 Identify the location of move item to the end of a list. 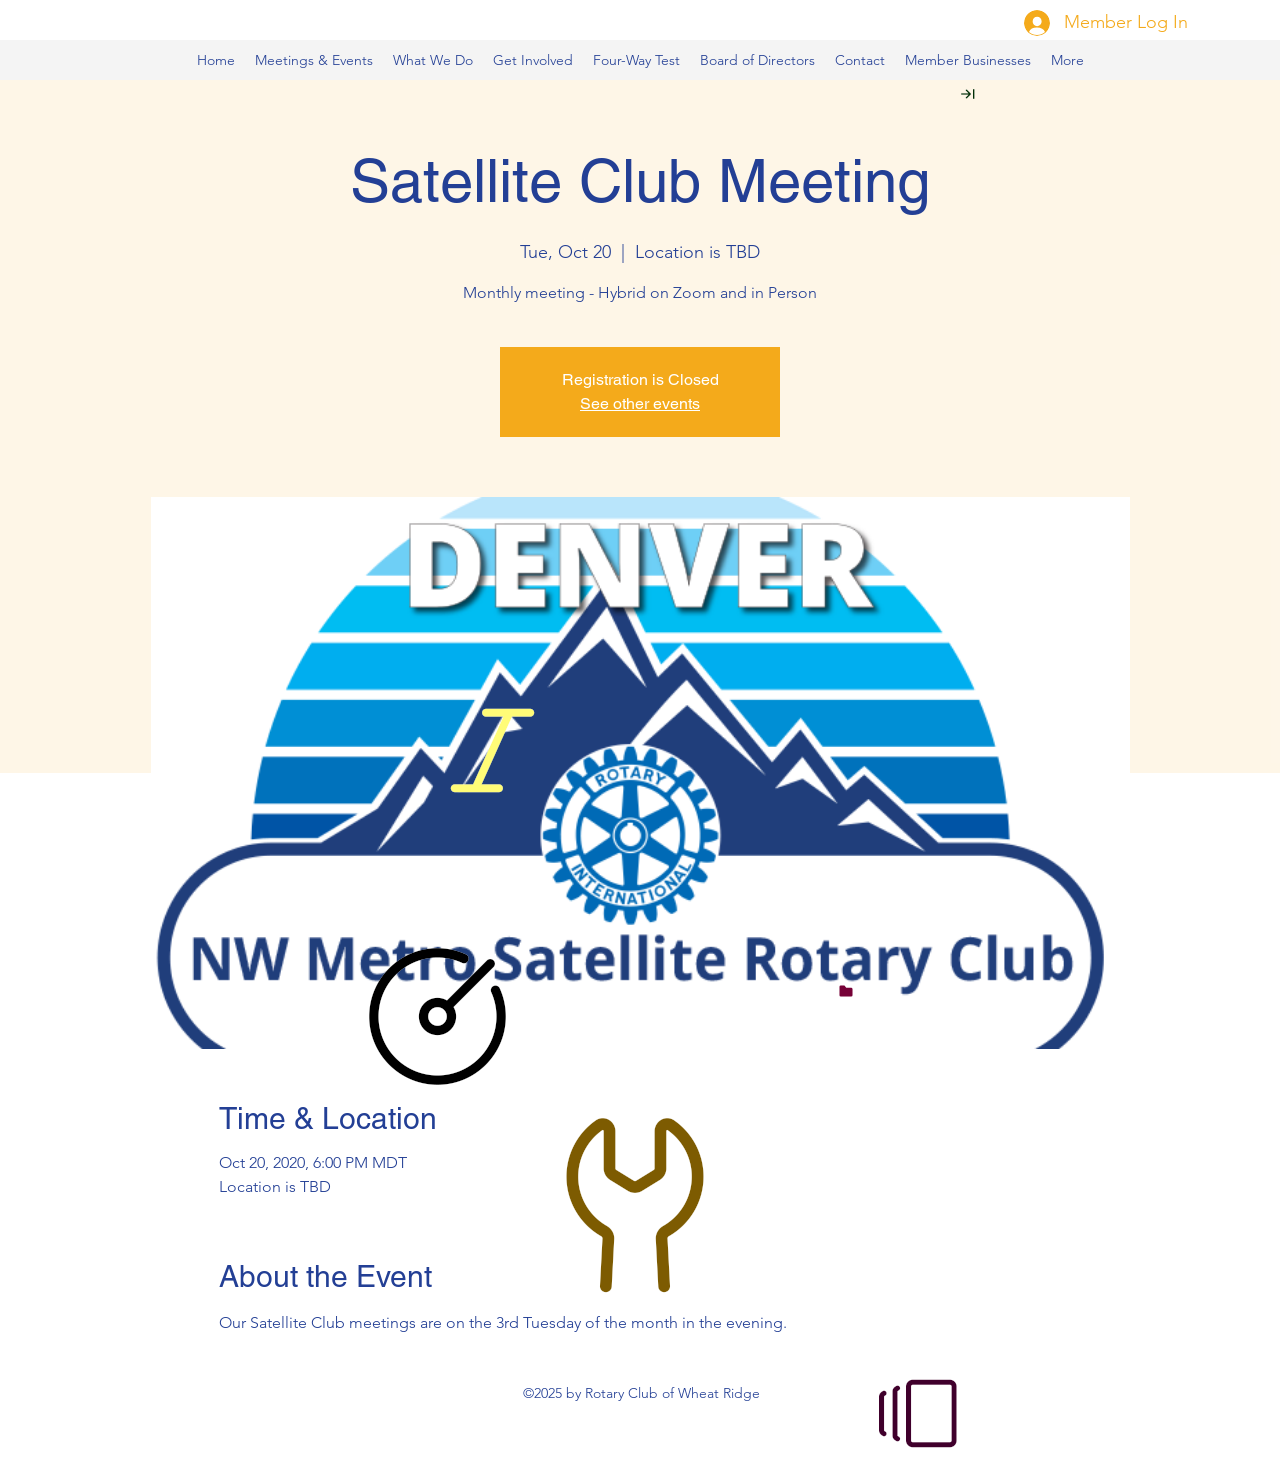
(968, 94).